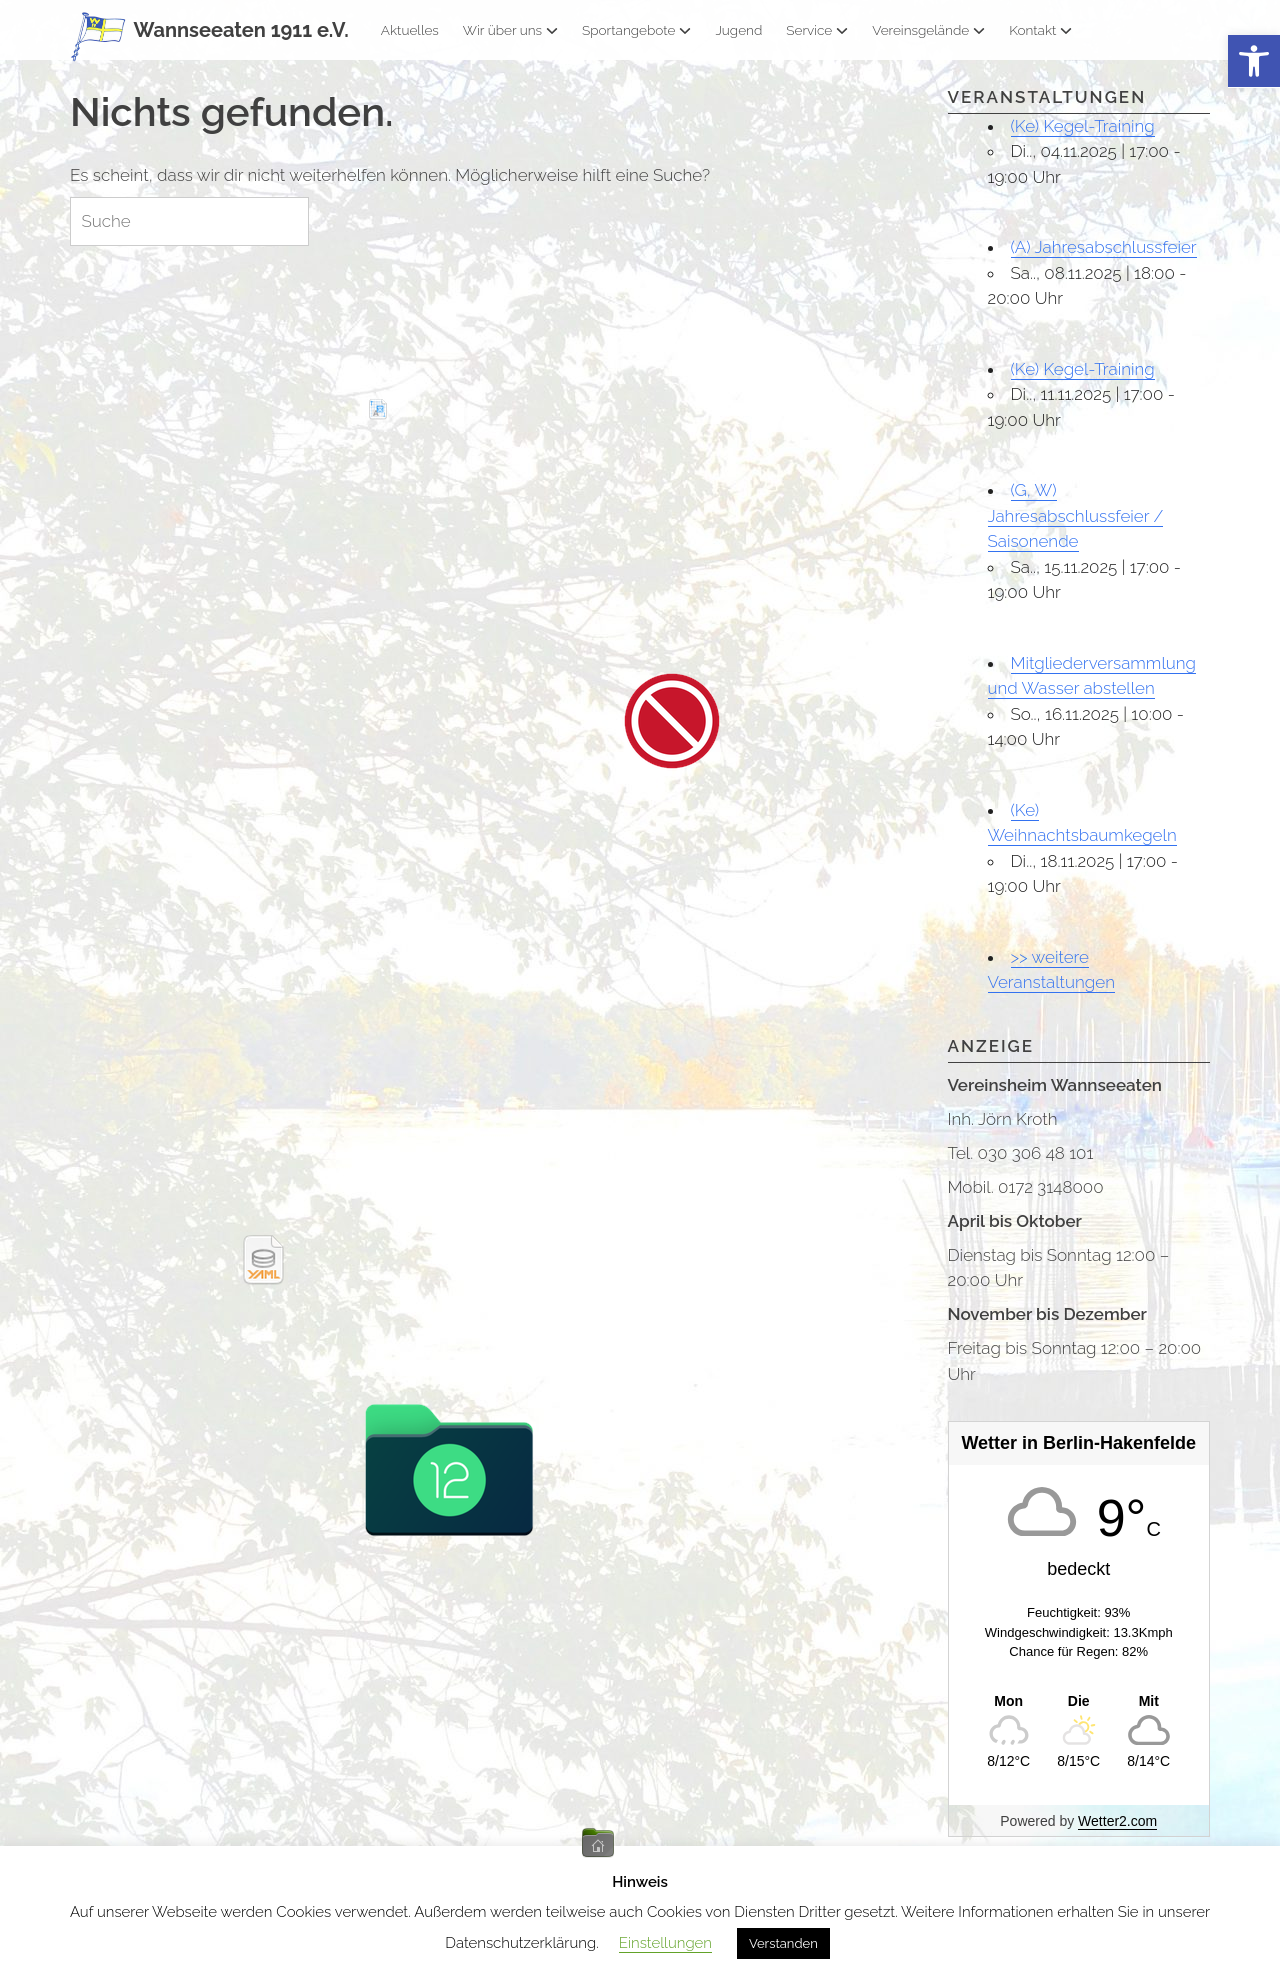  What do you see at coordinates (263, 1259) in the screenshot?
I see `a yaml configuration file` at bounding box center [263, 1259].